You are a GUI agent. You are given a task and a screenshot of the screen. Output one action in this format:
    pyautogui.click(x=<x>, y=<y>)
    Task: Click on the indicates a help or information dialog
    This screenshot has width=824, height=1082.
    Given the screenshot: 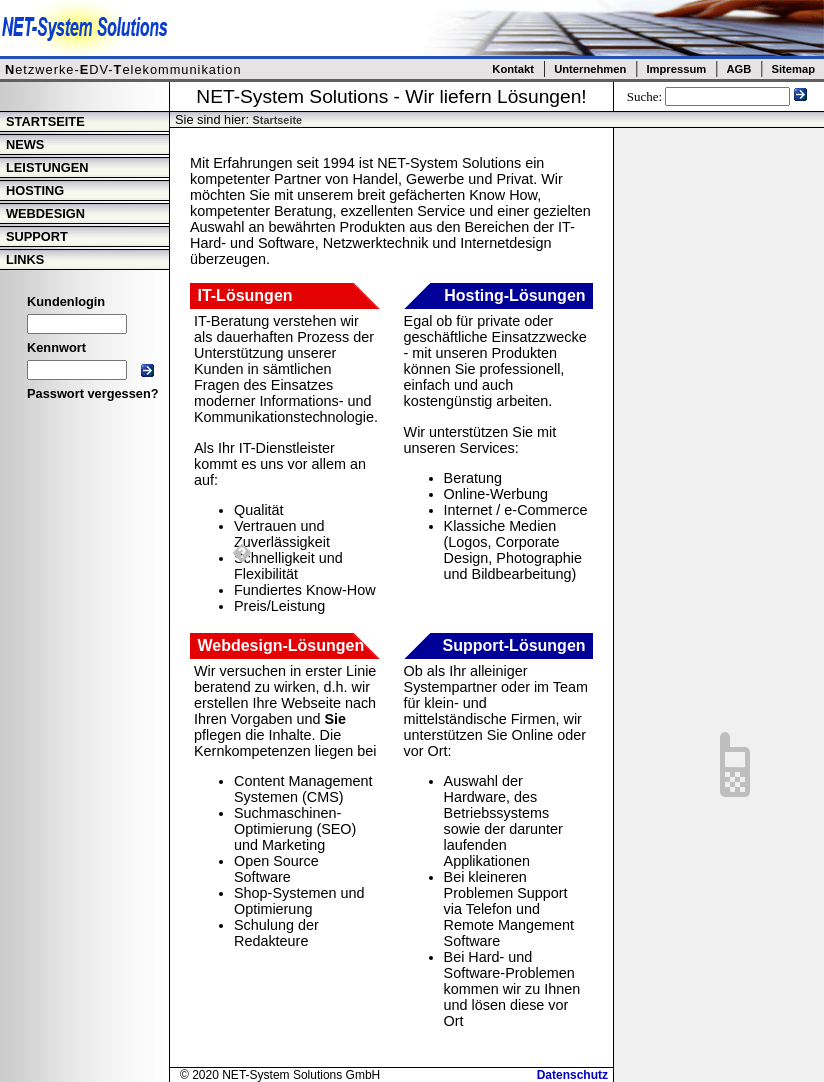 What is the action you would take?
    pyautogui.click(x=242, y=553)
    